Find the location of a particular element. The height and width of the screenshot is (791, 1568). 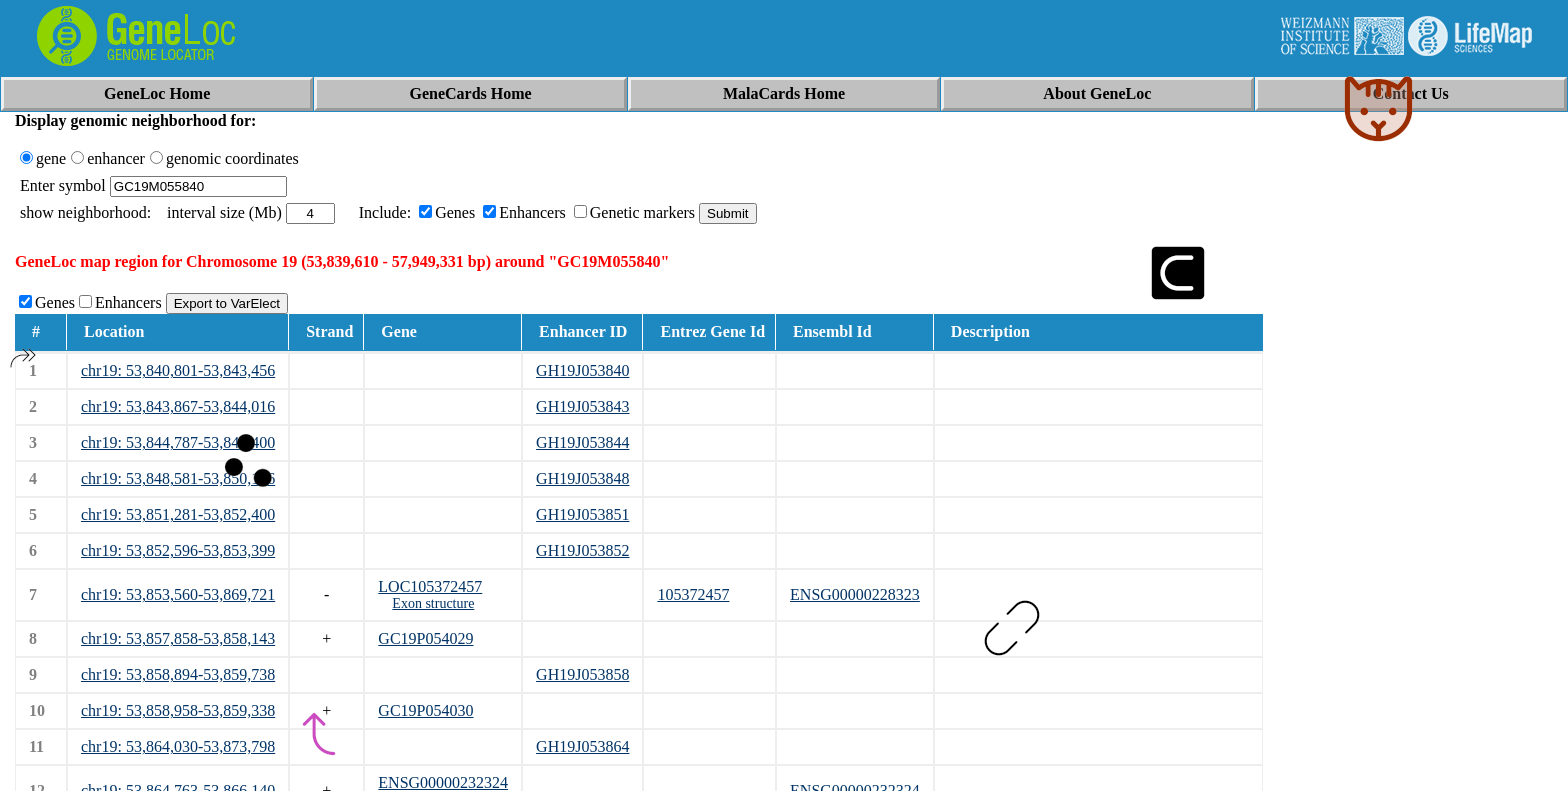

view pet or animal-related content is located at coordinates (1378, 107).